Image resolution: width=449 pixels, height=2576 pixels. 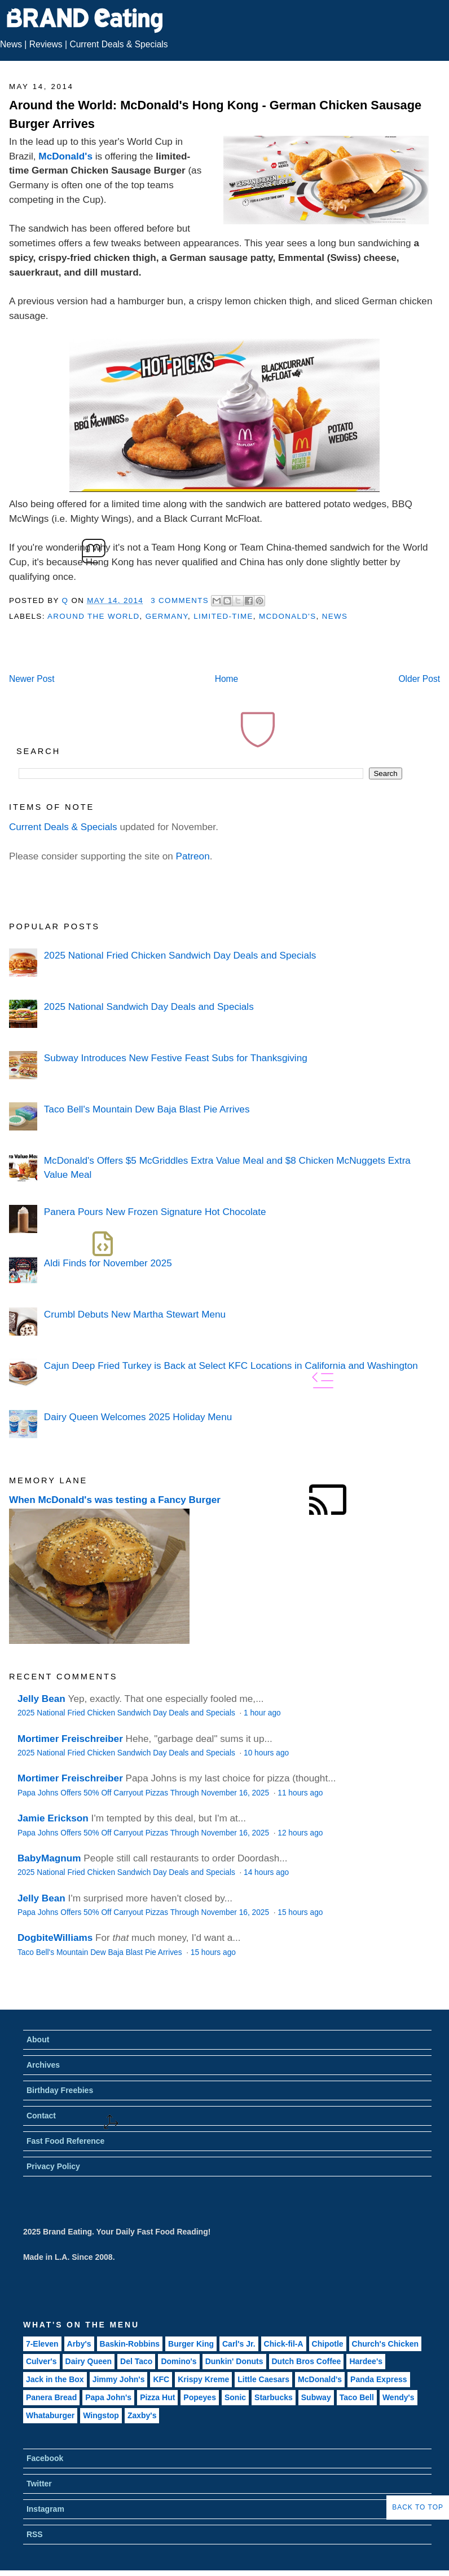 I want to click on 3D axis indicator for spatial orientation, so click(x=110, y=2122).